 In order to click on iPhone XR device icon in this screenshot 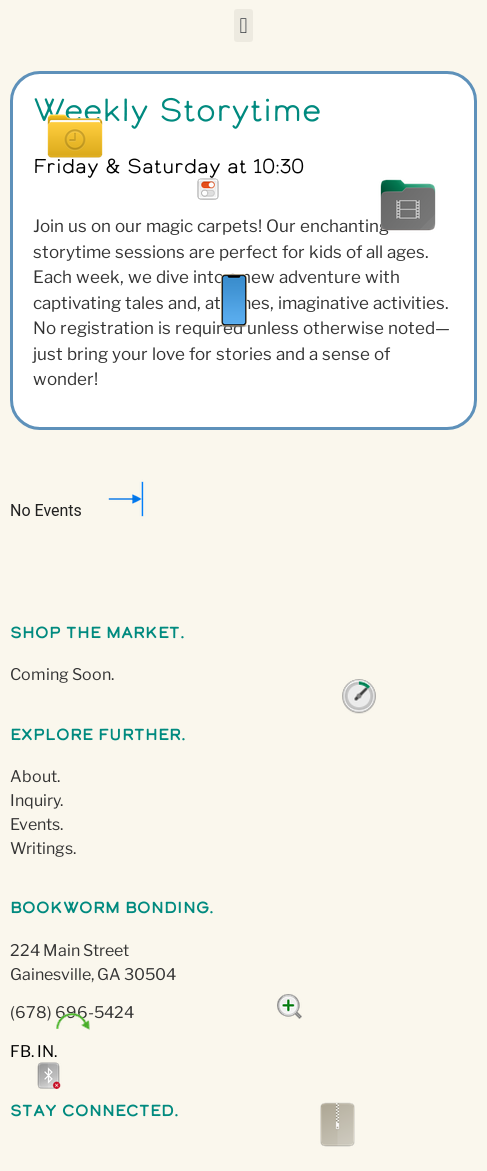, I will do `click(234, 301)`.